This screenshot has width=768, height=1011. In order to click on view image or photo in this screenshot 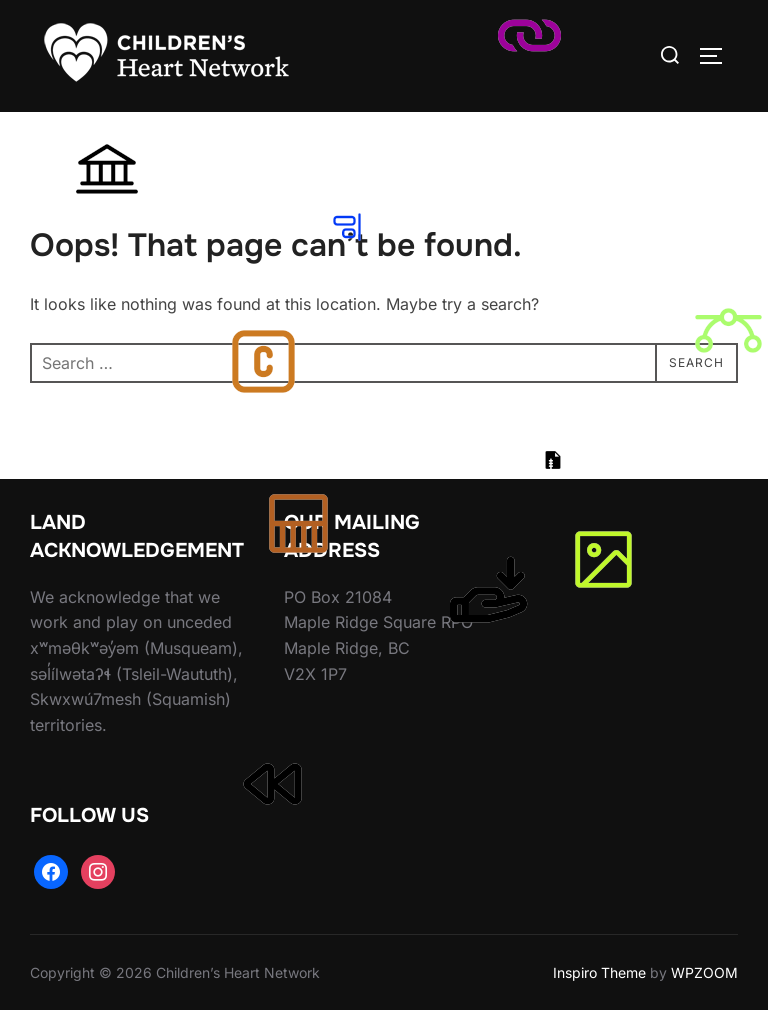, I will do `click(603, 559)`.